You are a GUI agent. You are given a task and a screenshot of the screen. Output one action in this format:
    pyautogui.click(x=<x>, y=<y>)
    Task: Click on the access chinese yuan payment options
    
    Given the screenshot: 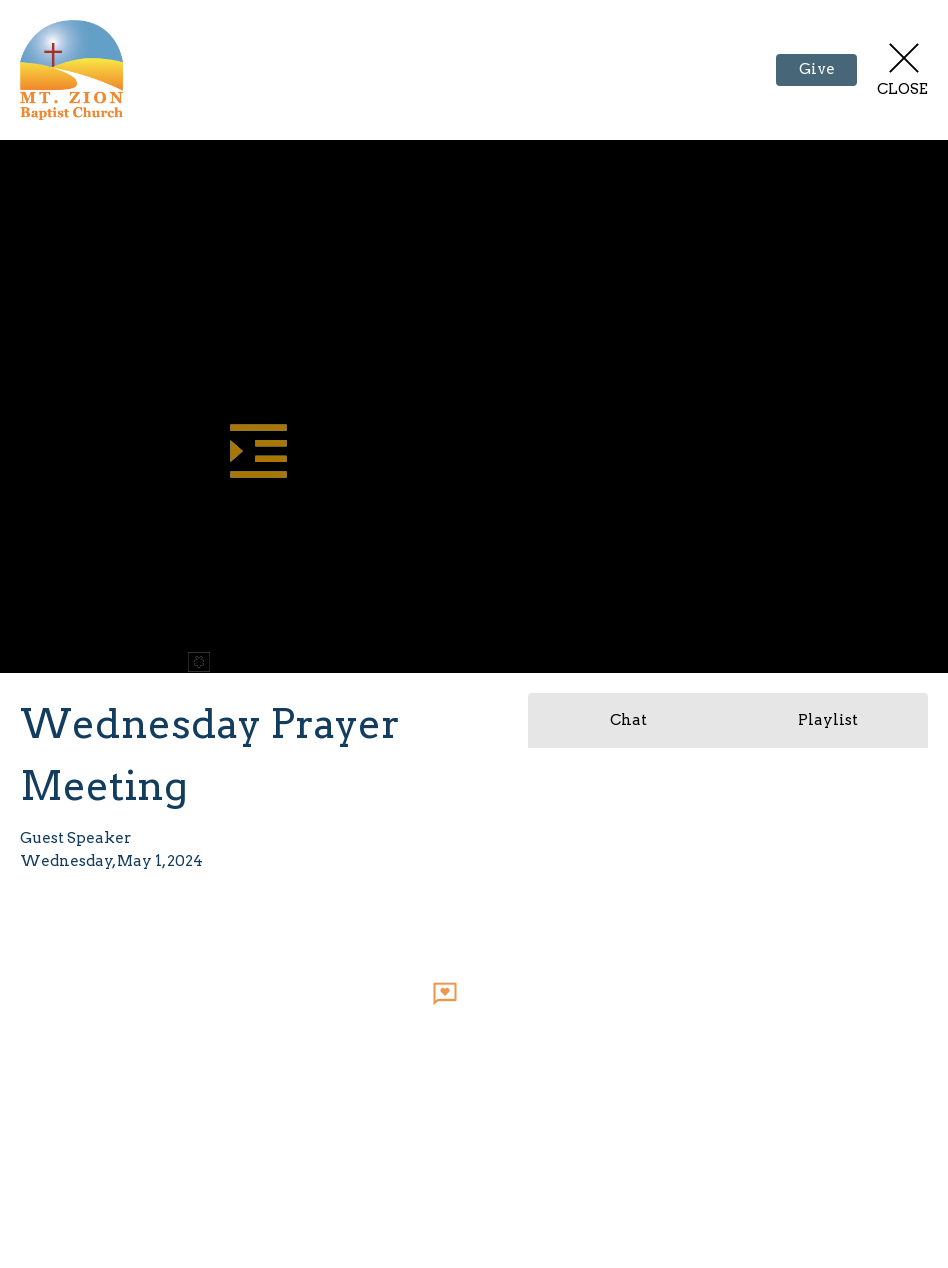 What is the action you would take?
    pyautogui.click(x=199, y=662)
    